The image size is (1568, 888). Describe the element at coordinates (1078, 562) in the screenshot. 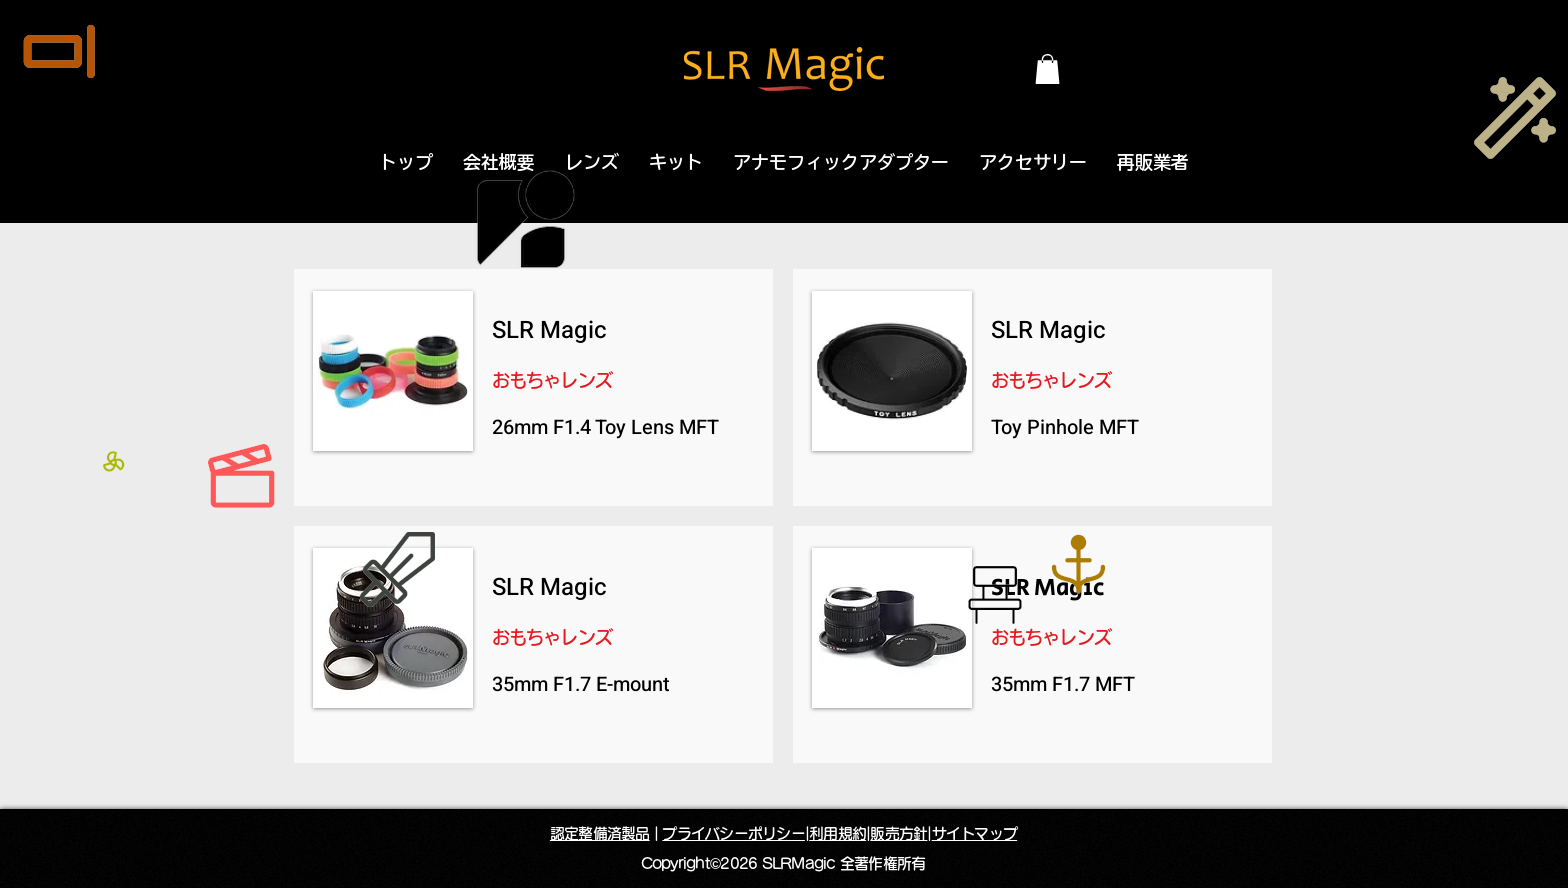

I see `navigate to marina or port locations` at that location.